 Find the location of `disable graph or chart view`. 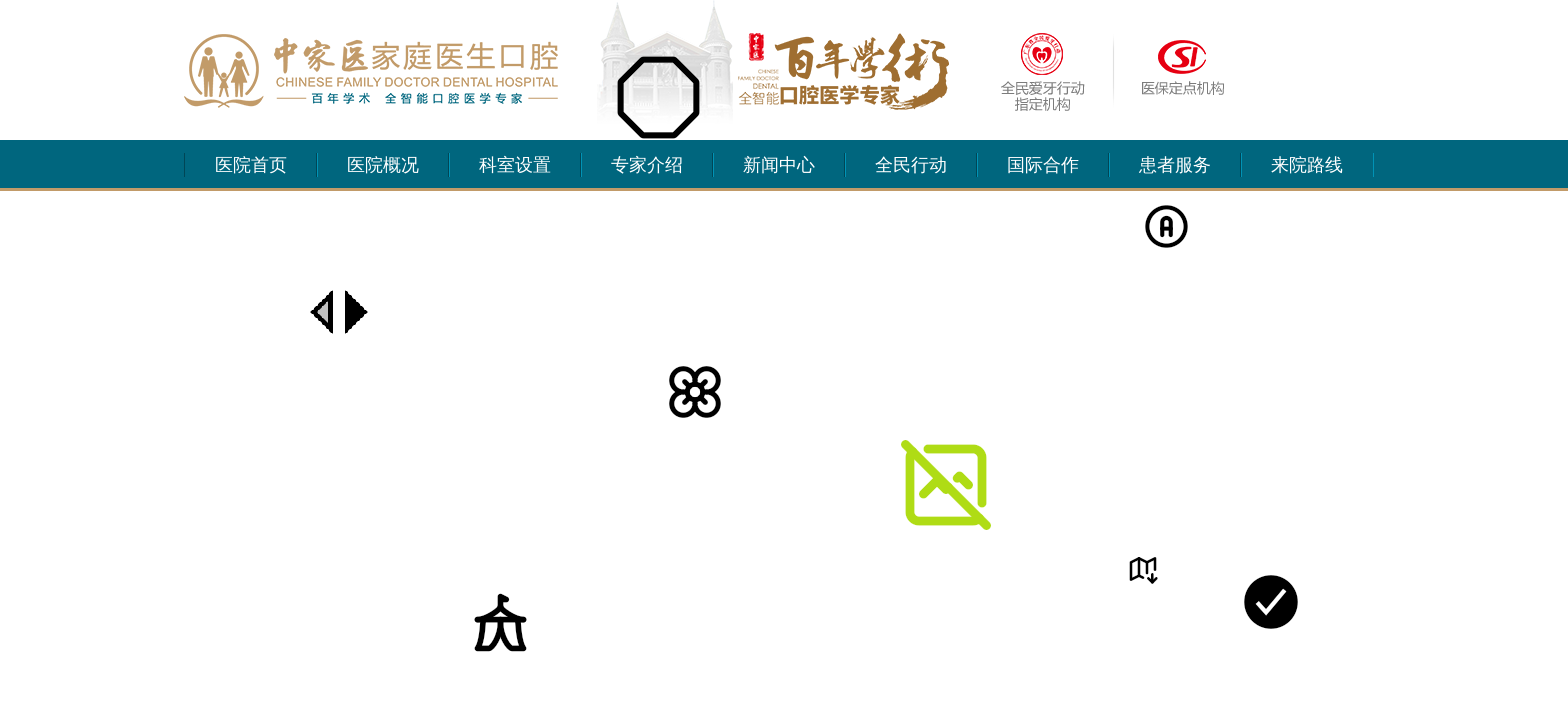

disable graph or chart view is located at coordinates (946, 485).